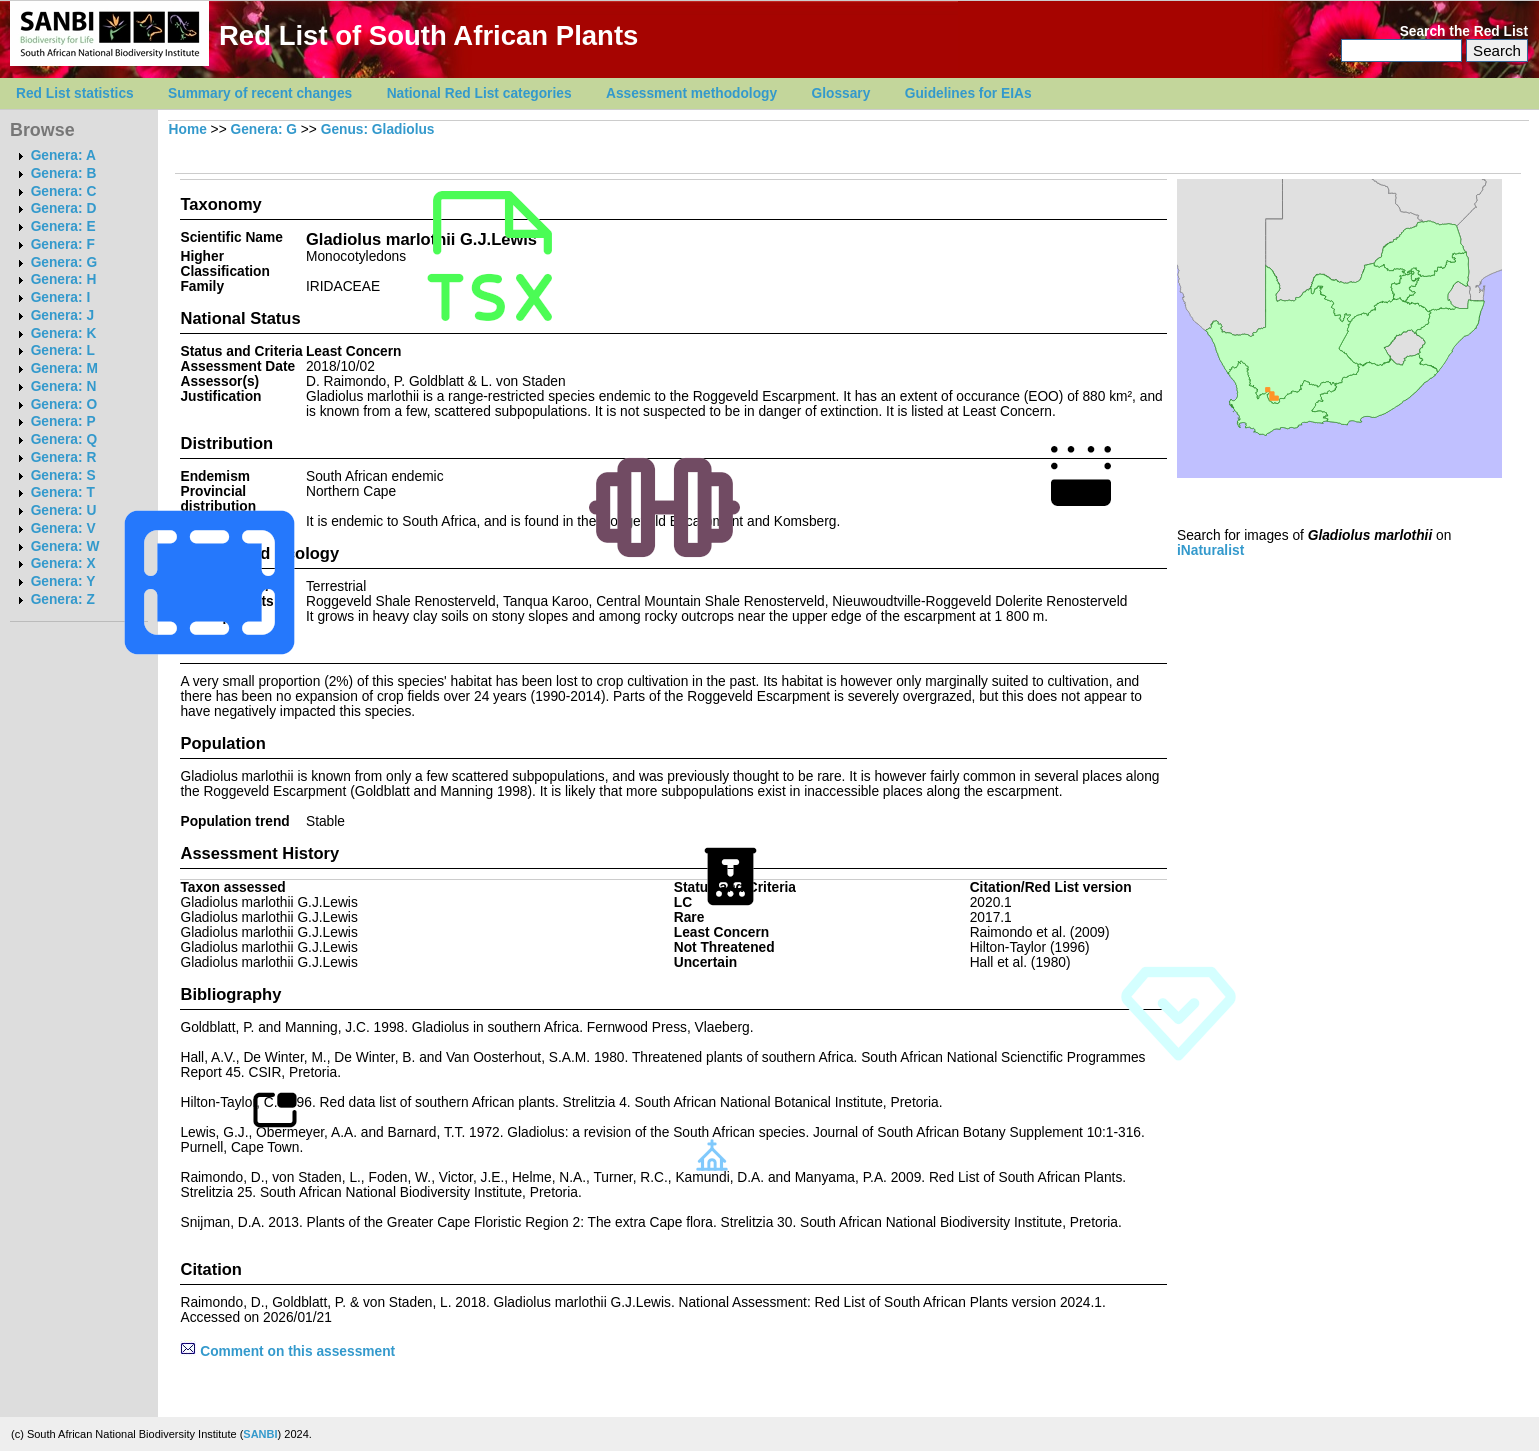 This screenshot has height=1451, width=1539. Describe the element at coordinates (664, 507) in the screenshot. I see `access workout or fitness features` at that location.